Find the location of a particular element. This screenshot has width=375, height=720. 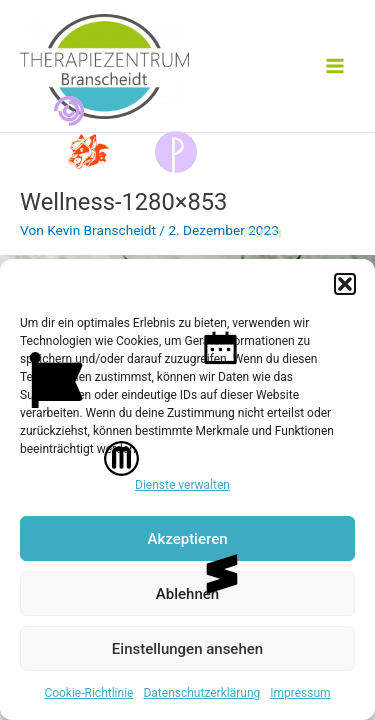

open sublime text editor is located at coordinates (222, 574).